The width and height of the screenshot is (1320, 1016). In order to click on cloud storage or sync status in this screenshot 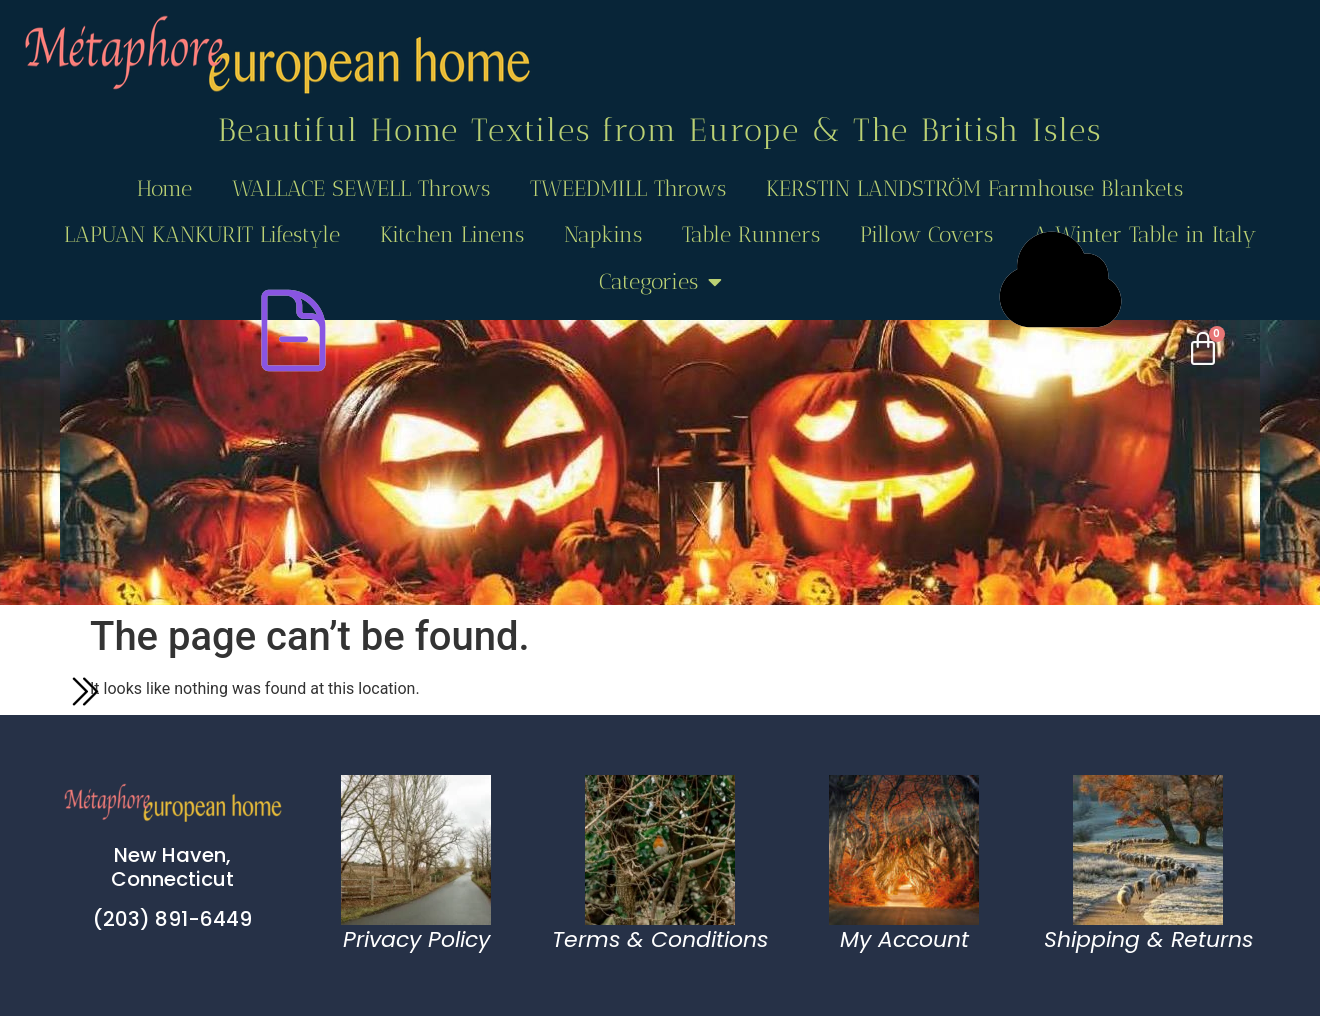, I will do `click(1060, 279)`.